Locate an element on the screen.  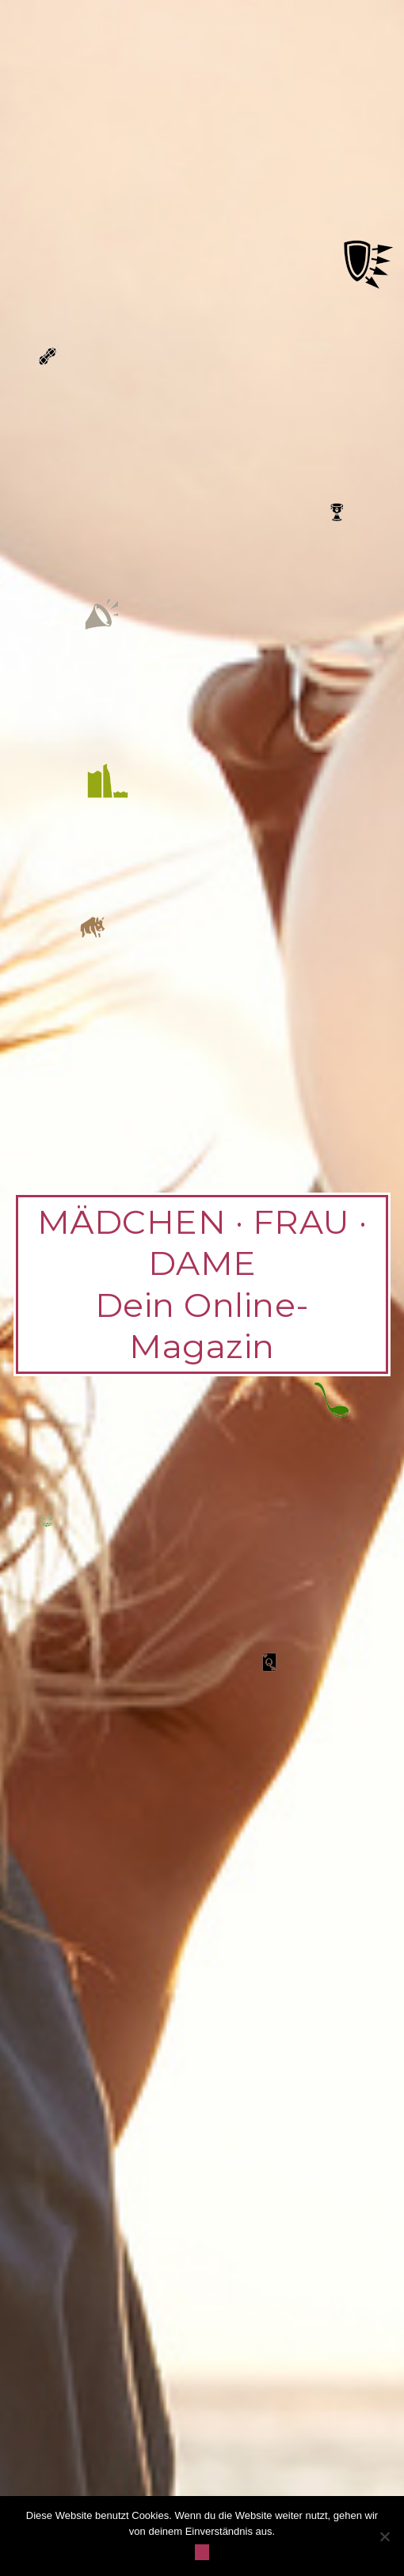
select ladle tool in cooking game is located at coordinates (331, 1399).